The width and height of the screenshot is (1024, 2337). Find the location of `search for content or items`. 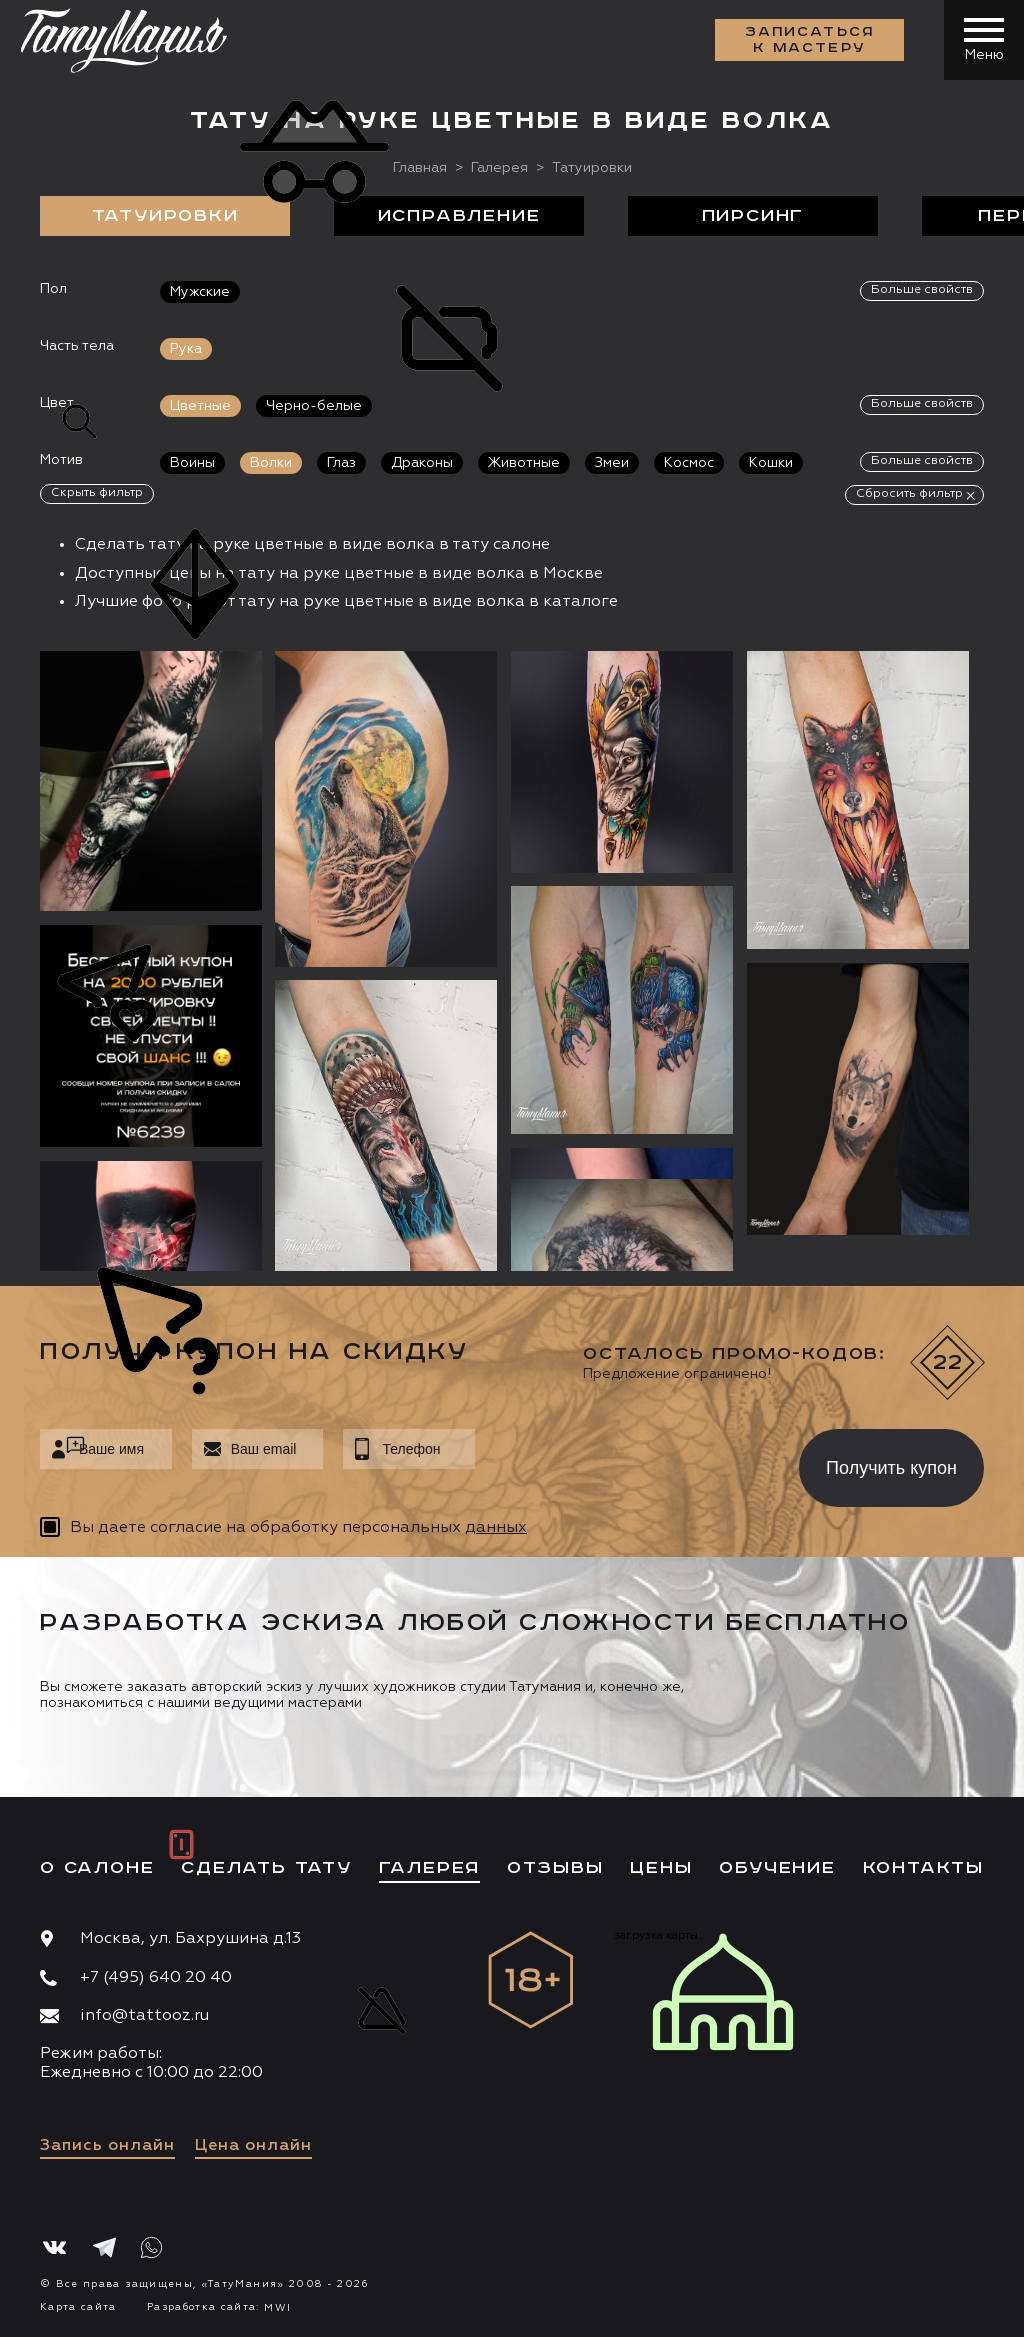

search for content or items is located at coordinates (79, 421).